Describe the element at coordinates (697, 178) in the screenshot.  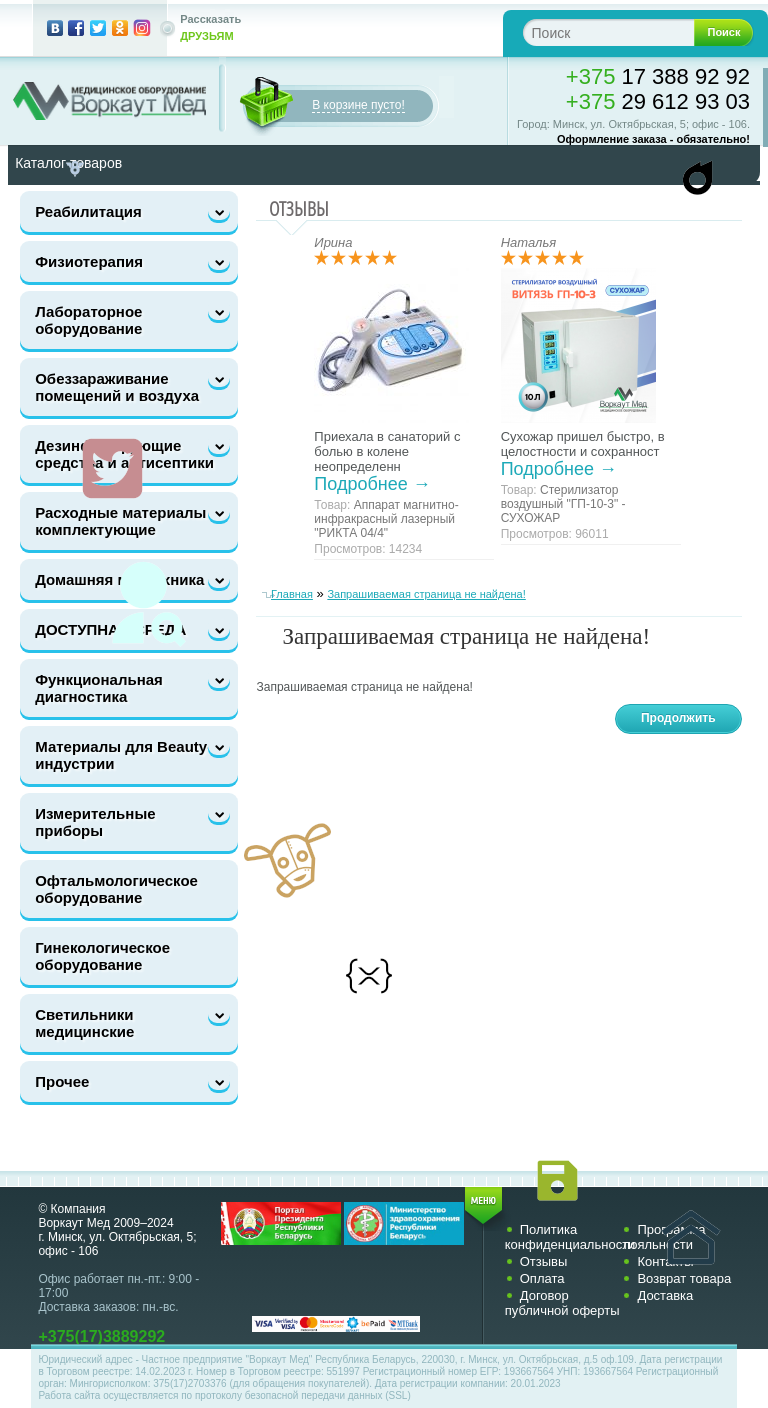
I see `meteor or comet indicator for weather events` at that location.